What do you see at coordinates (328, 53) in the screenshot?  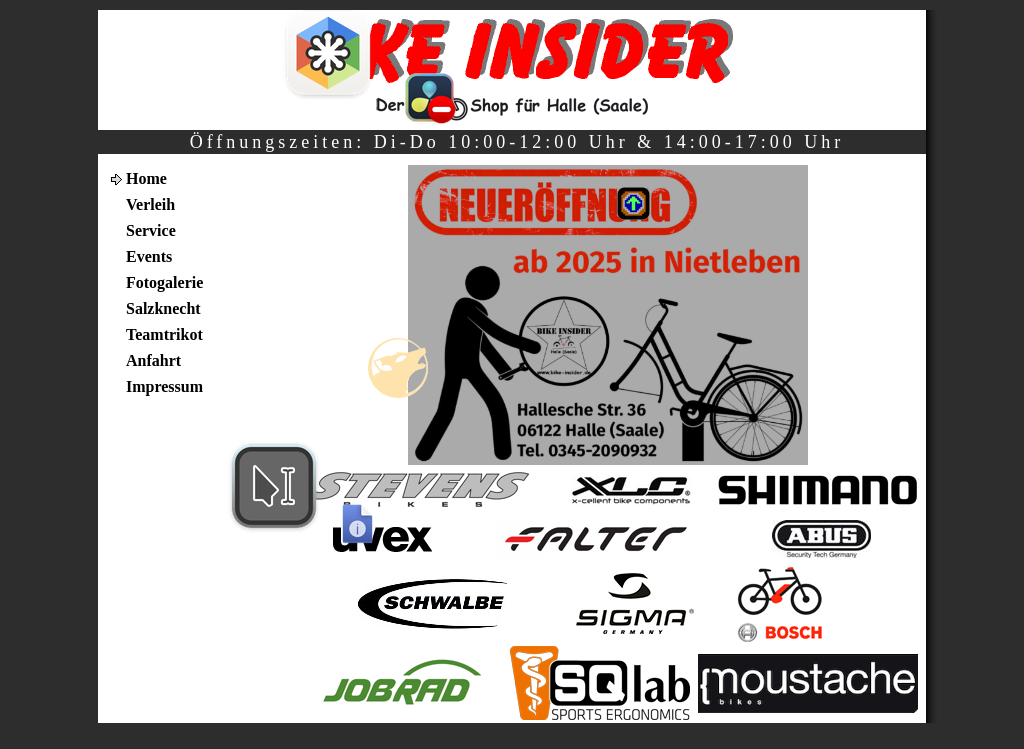 I see `open boxy svg vector graphics editor` at bounding box center [328, 53].